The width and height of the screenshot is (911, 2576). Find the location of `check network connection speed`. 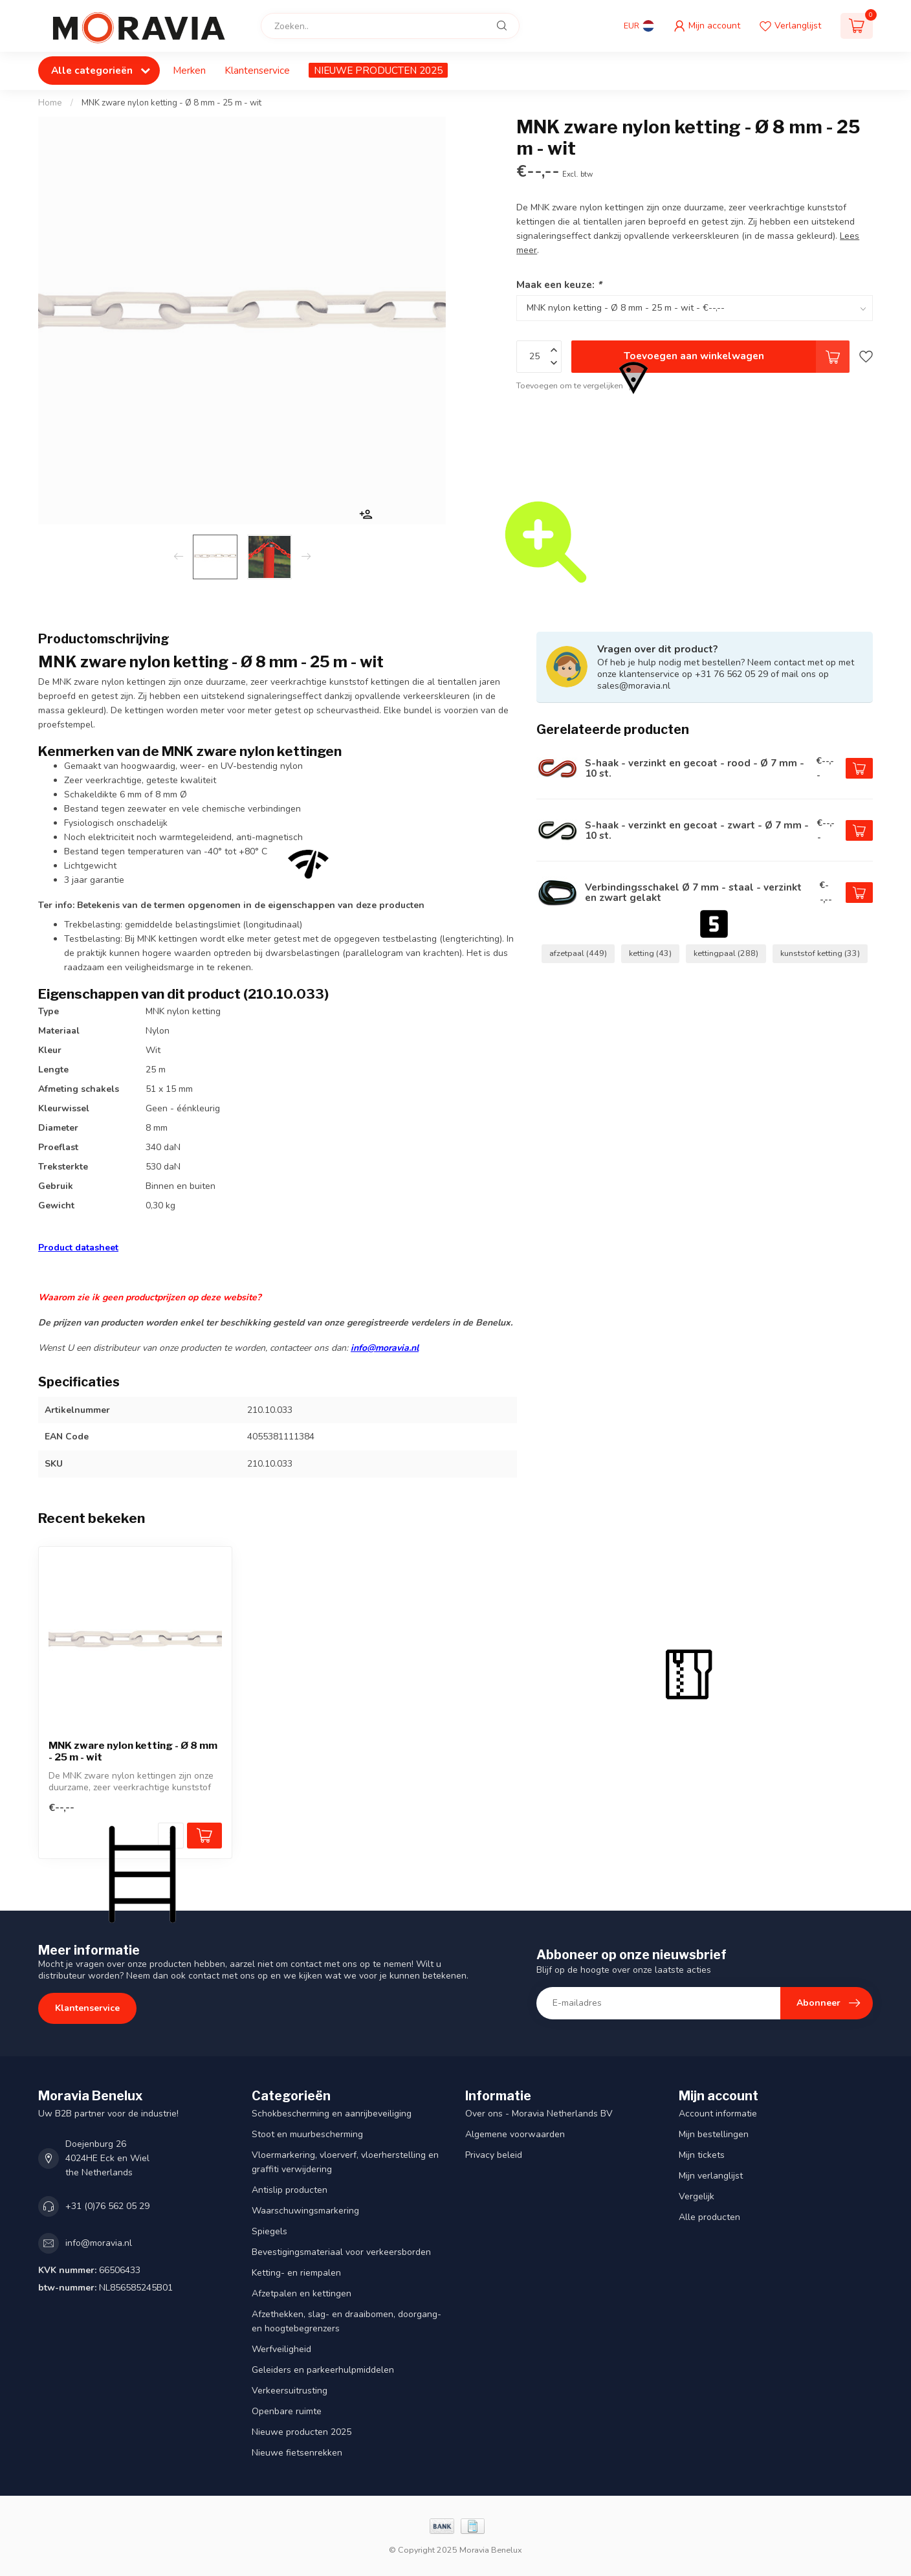

check network connection speed is located at coordinates (308, 863).